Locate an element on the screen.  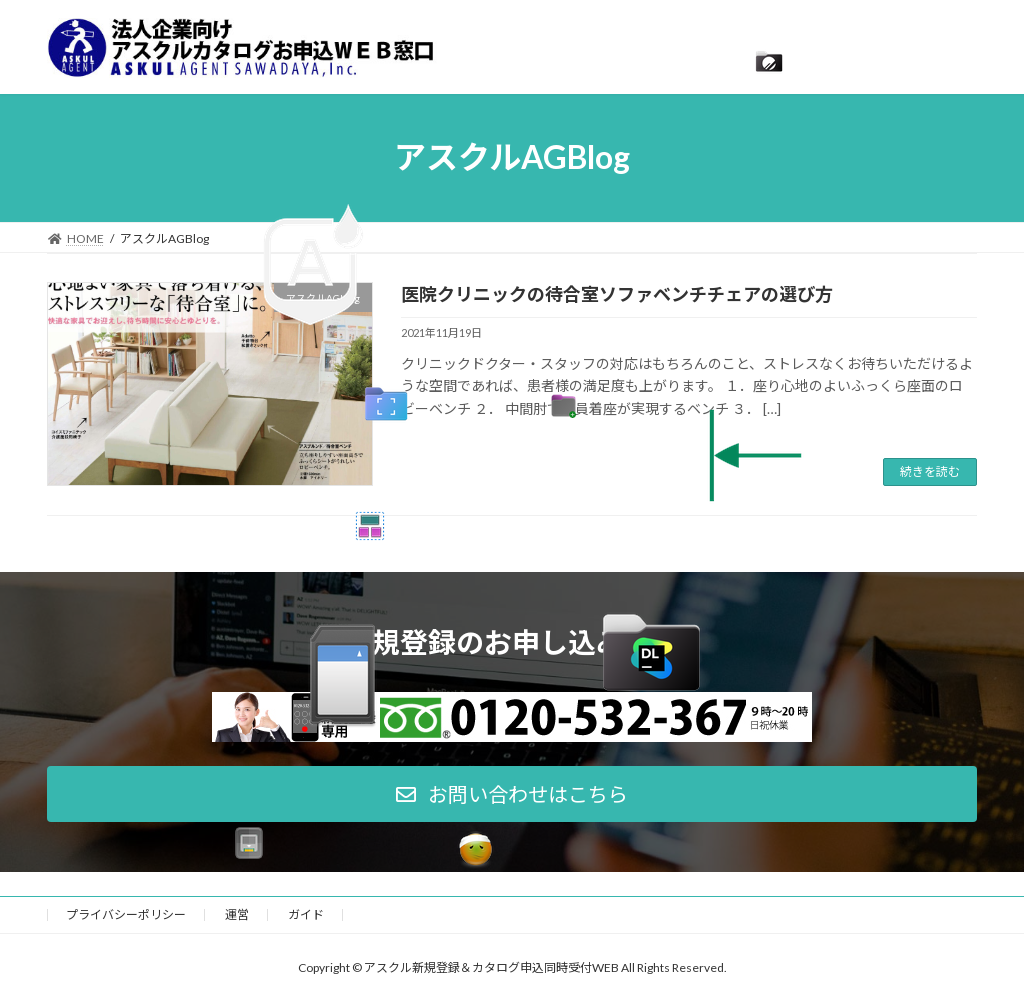
create a new folder is located at coordinates (563, 405).